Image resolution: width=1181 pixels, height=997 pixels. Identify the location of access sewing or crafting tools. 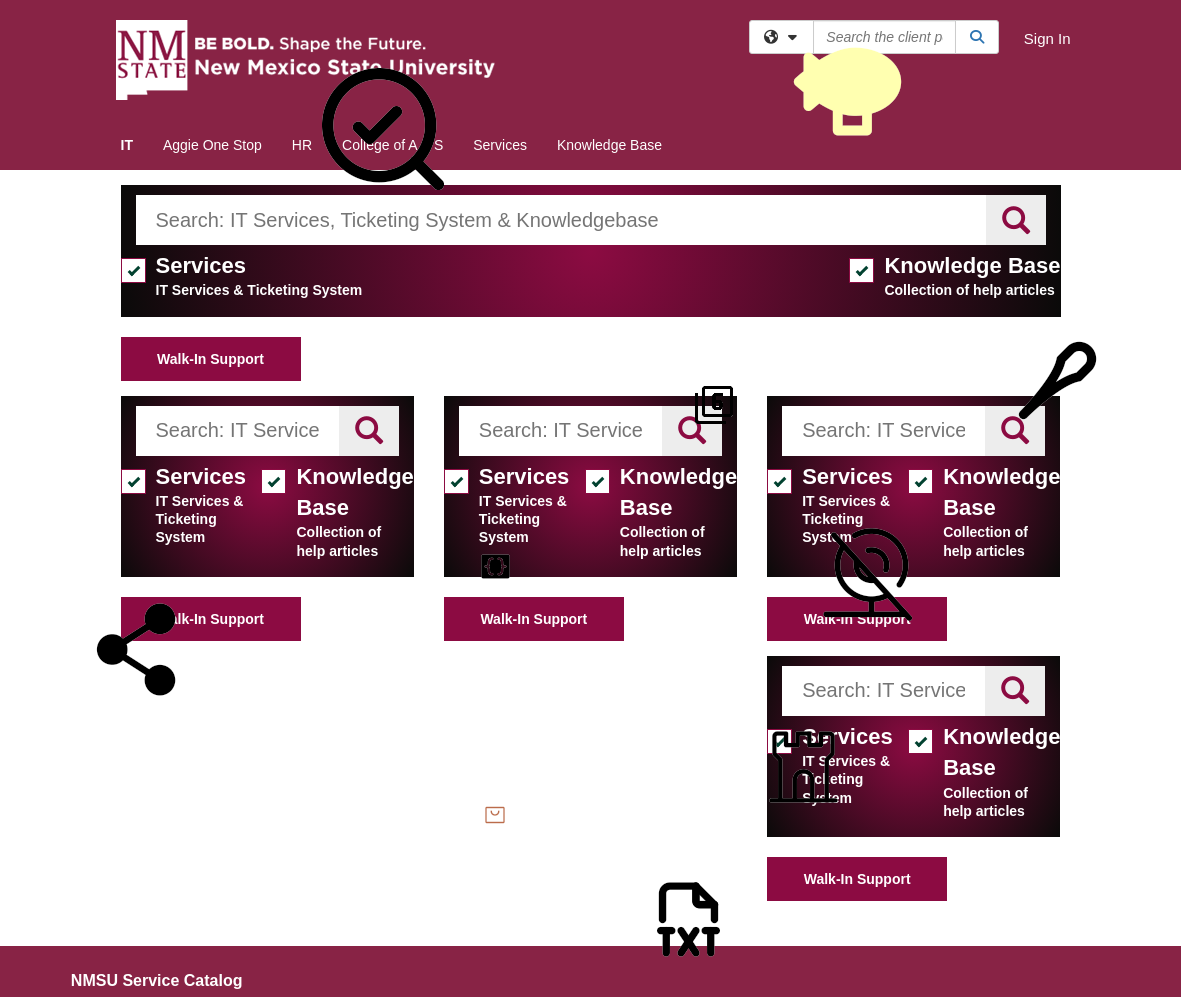
(1057, 380).